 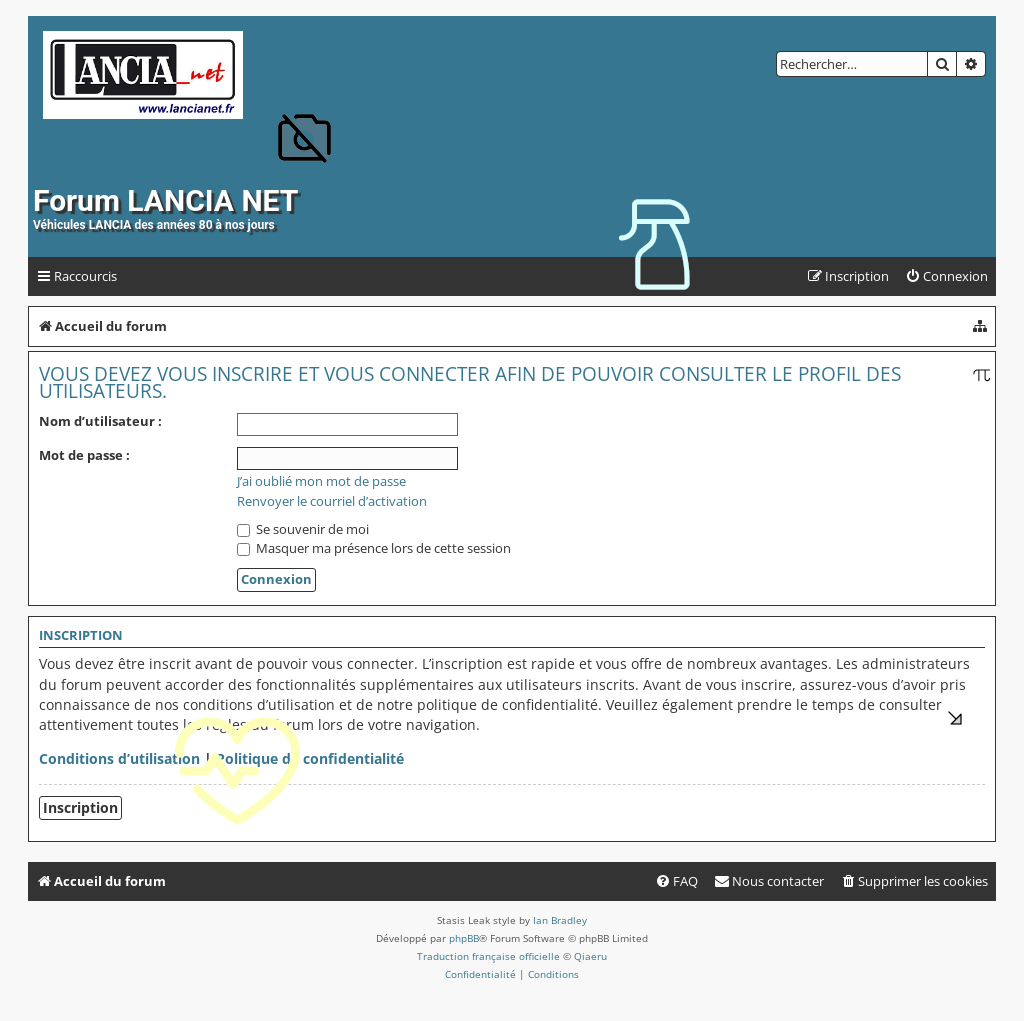 What do you see at coordinates (237, 766) in the screenshot?
I see `view health or fitness metrics` at bounding box center [237, 766].